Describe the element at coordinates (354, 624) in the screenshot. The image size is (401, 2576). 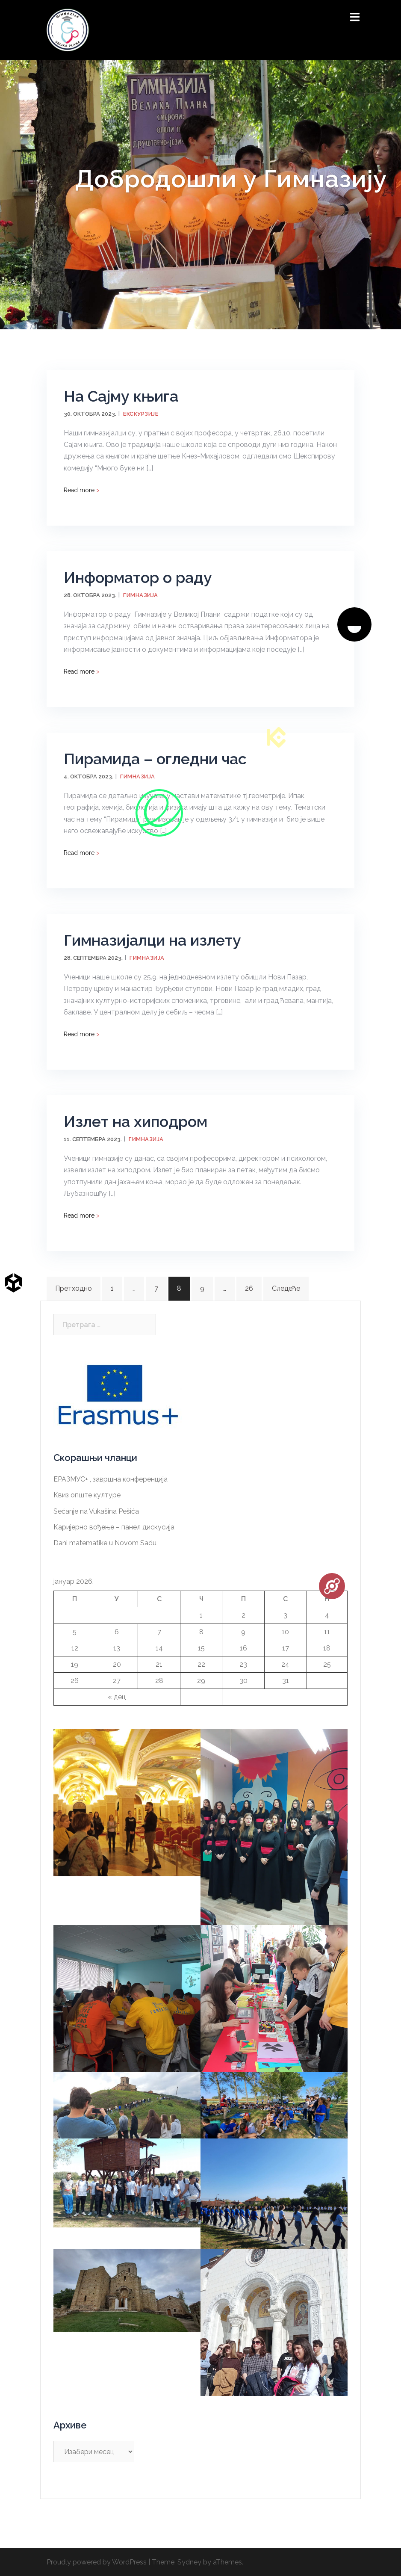
I see `add an emoji reaction` at that location.